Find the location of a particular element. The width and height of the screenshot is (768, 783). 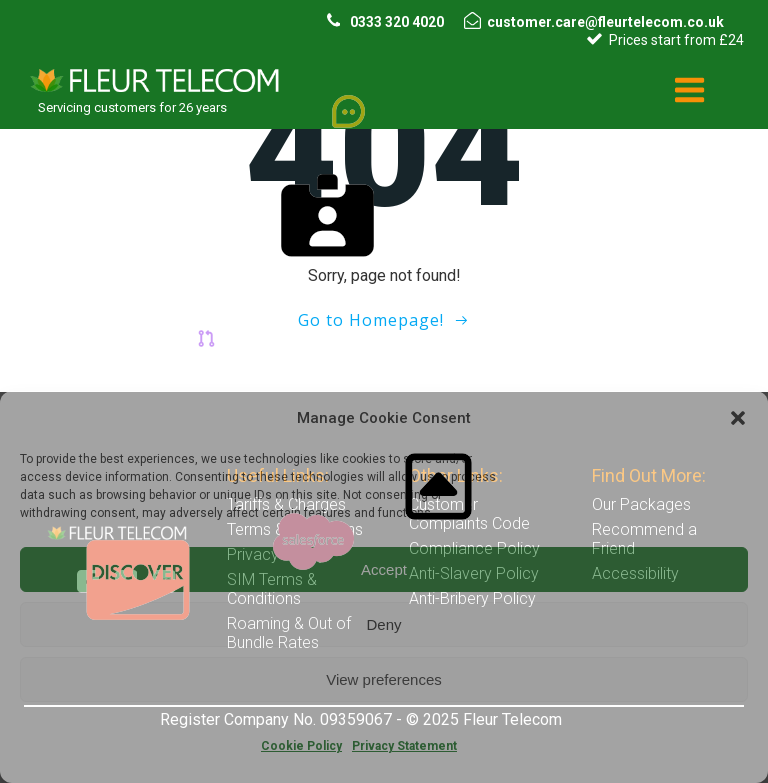

view your employee or member ID badge is located at coordinates (327, 220).